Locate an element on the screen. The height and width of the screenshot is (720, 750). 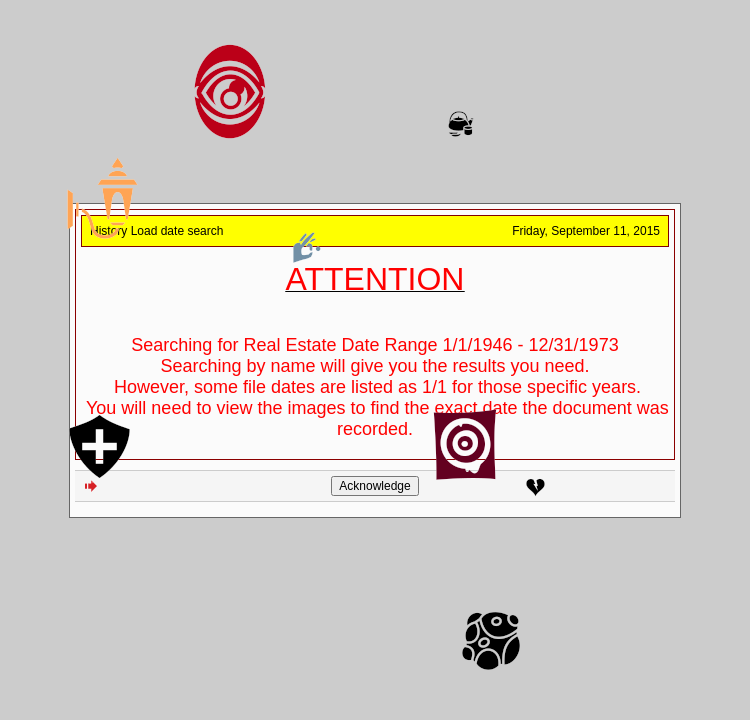
select cyclops character or creature type is located at coordinates (229, 91).